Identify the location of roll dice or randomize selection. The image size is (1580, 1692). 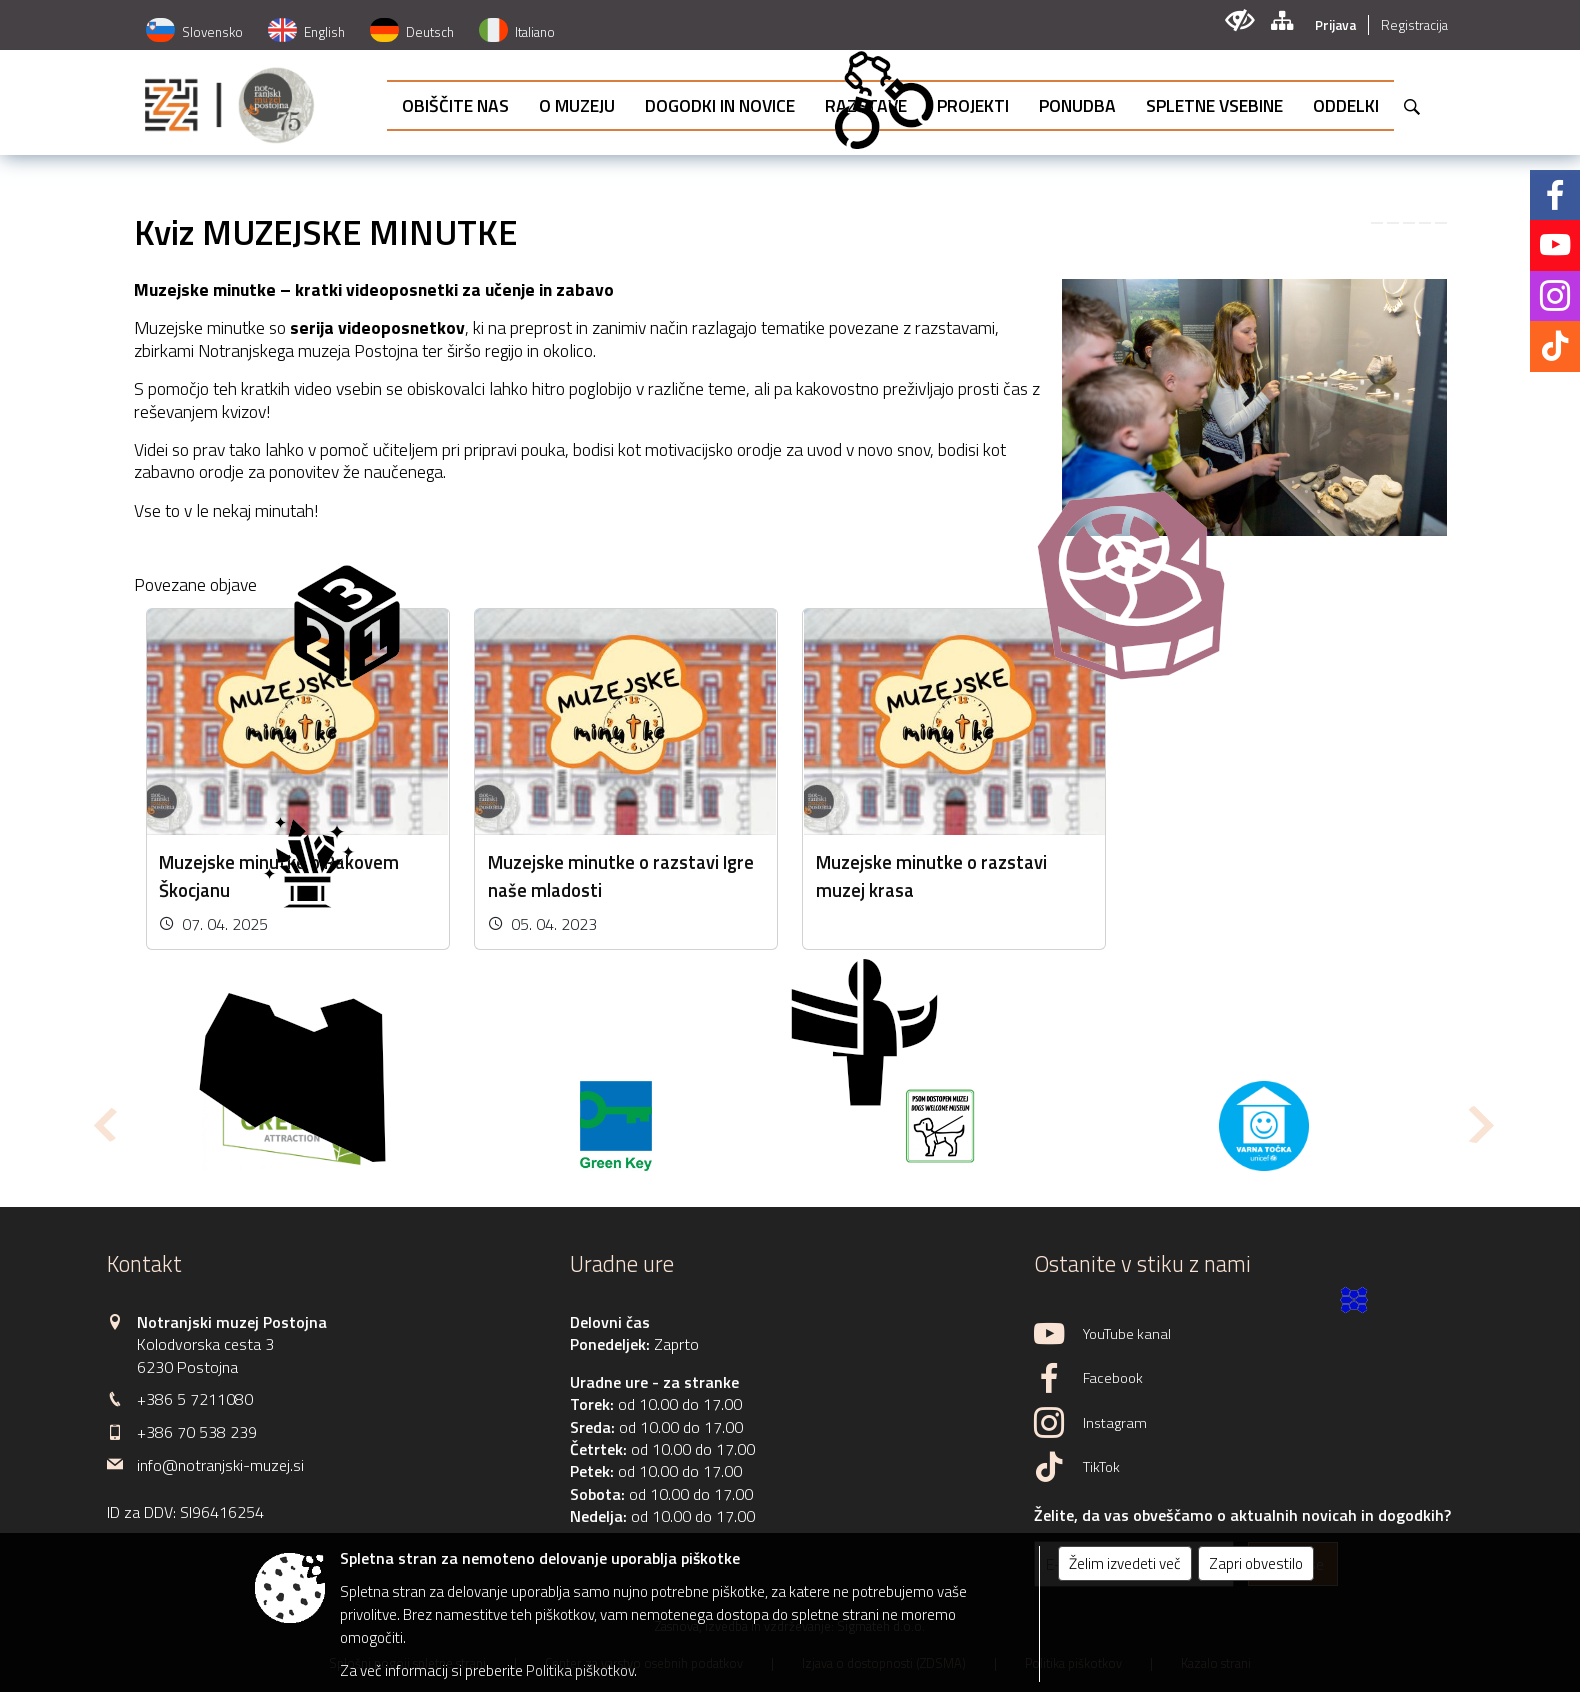
(347, 624).